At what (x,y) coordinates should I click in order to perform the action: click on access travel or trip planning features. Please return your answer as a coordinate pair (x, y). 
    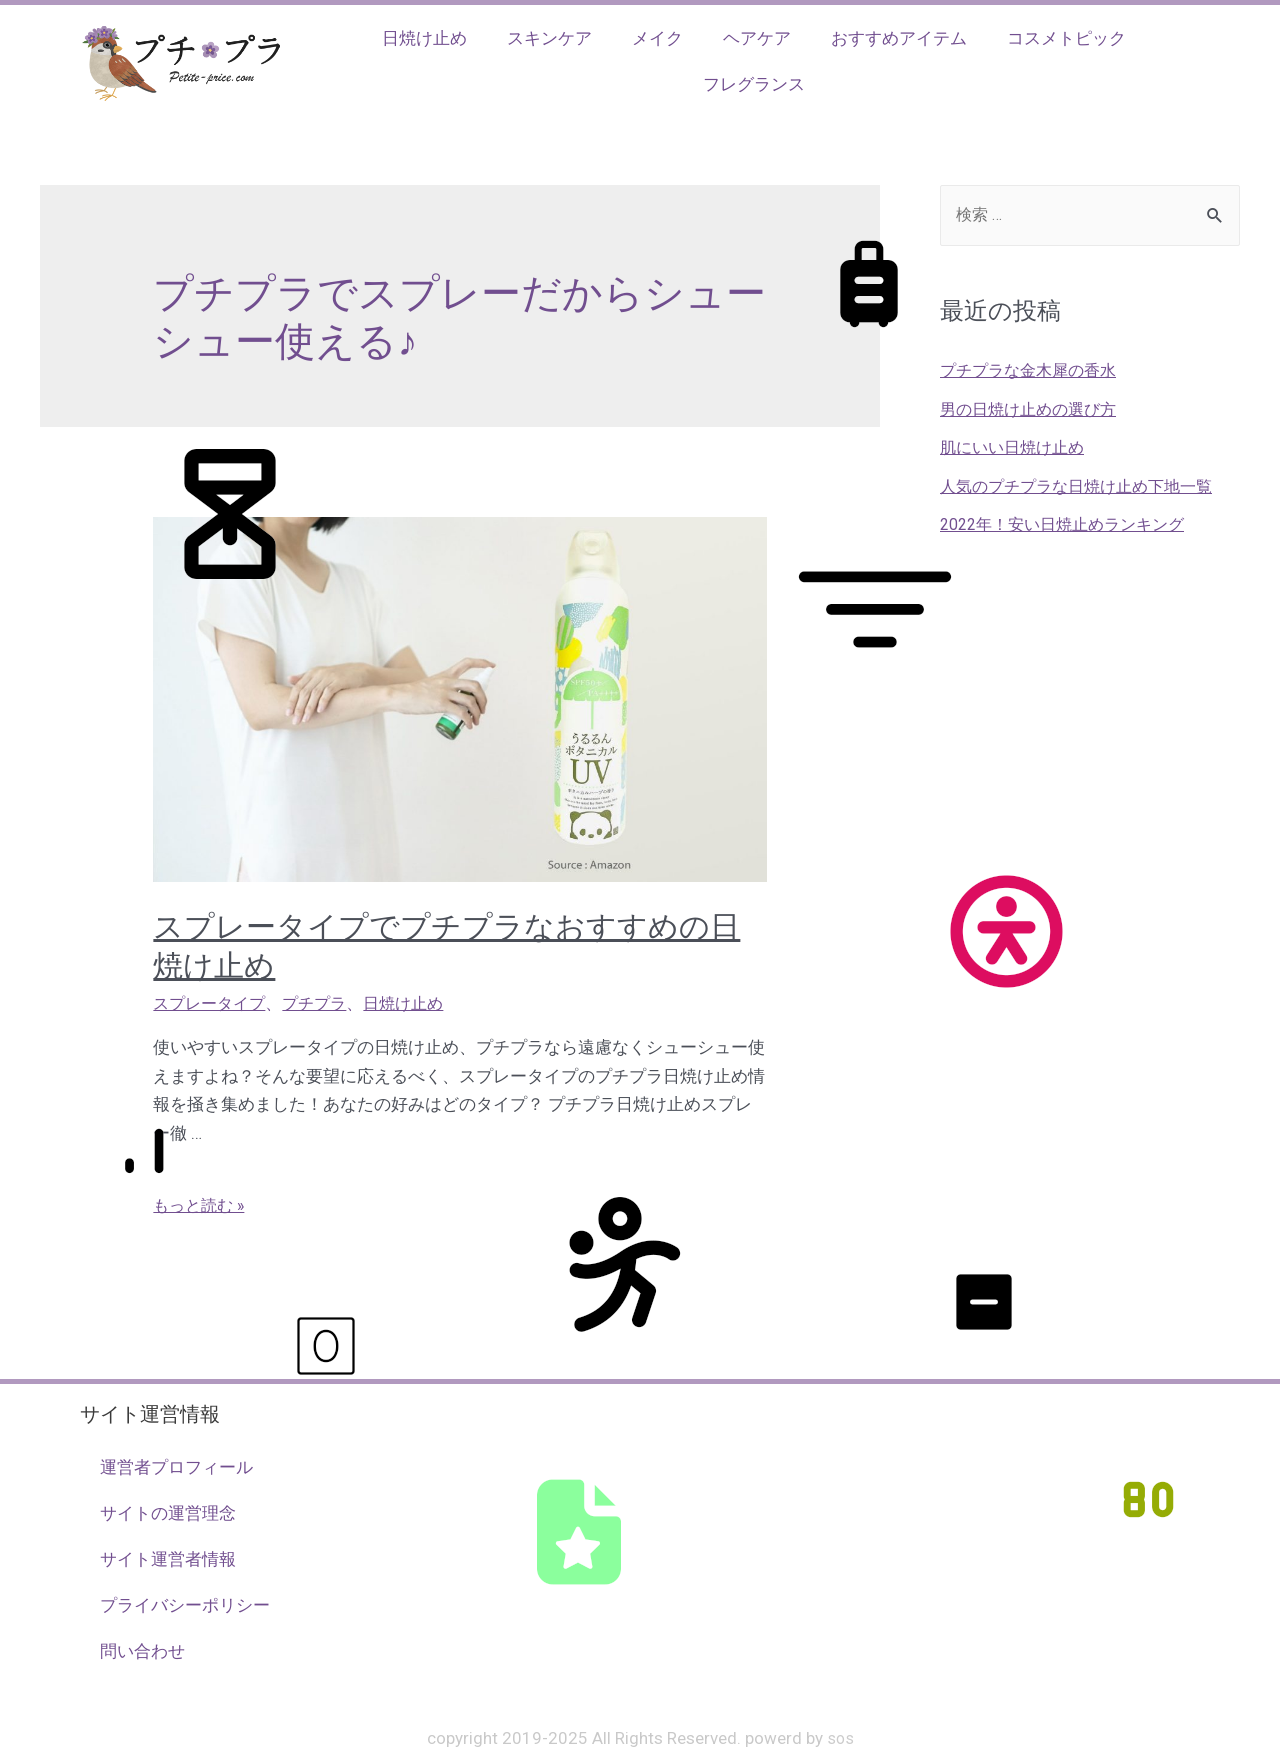
    Looking at the image, I should click on (869, 284).